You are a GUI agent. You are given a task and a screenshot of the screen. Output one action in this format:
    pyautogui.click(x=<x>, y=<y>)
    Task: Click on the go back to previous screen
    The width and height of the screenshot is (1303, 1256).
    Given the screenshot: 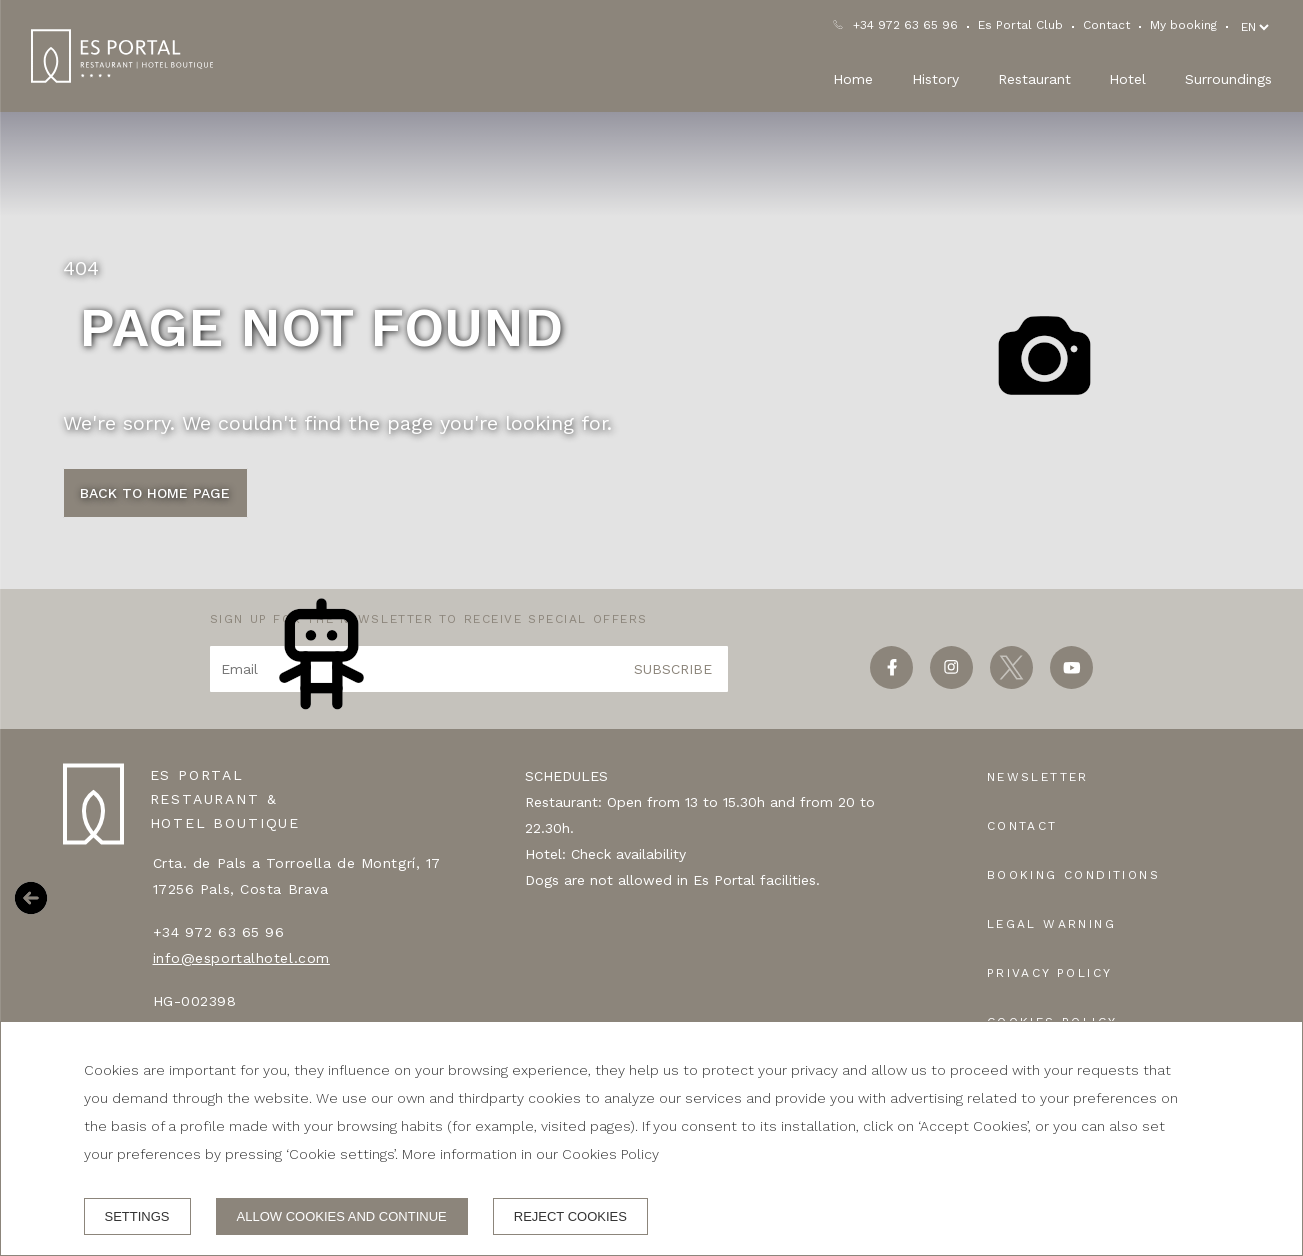 What is the action you would take?
    pyautogui.click(x=31, y=898)
    